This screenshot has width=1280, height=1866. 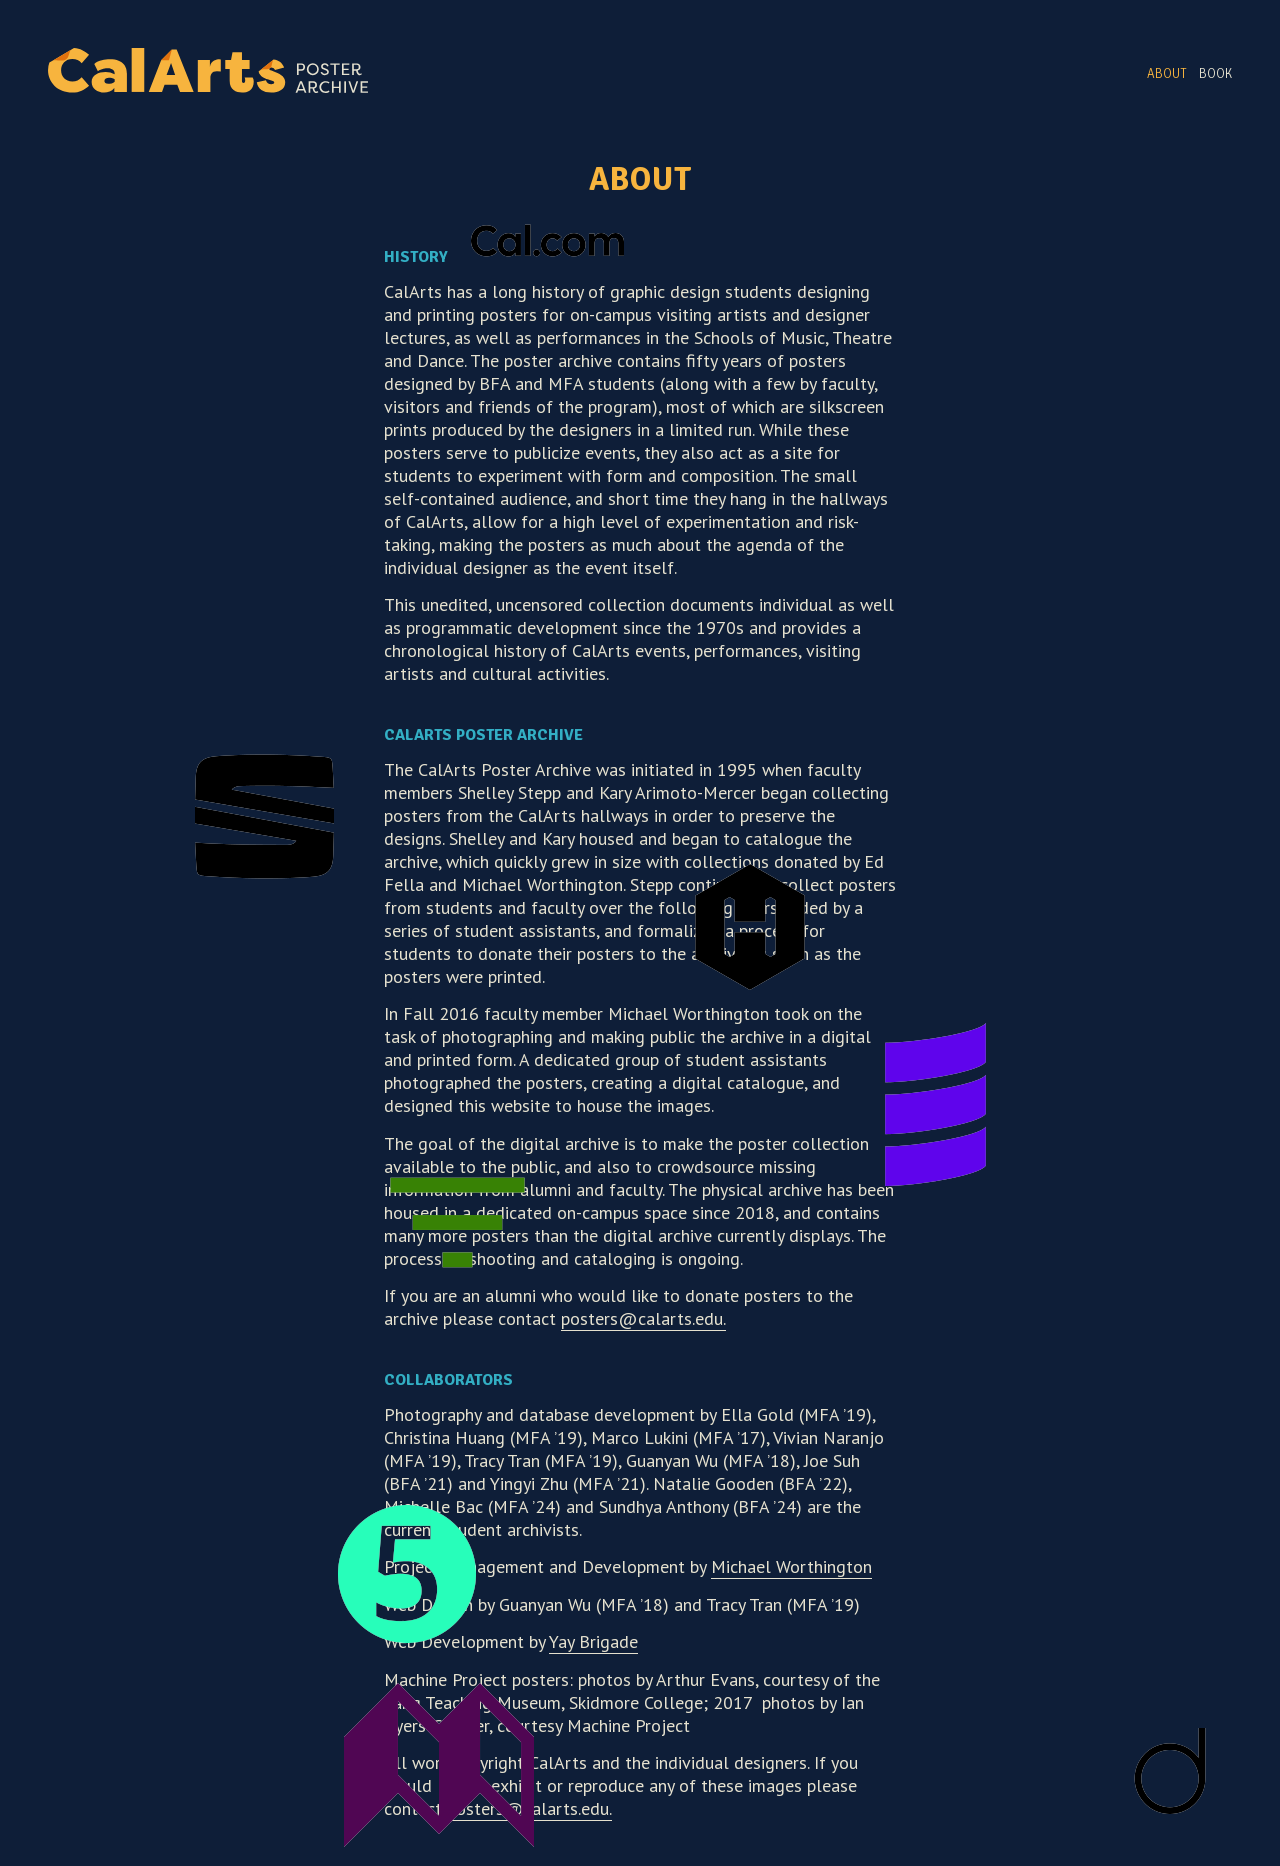 I want to click on Hexo static site generator logo, so click(x=750, y=927).